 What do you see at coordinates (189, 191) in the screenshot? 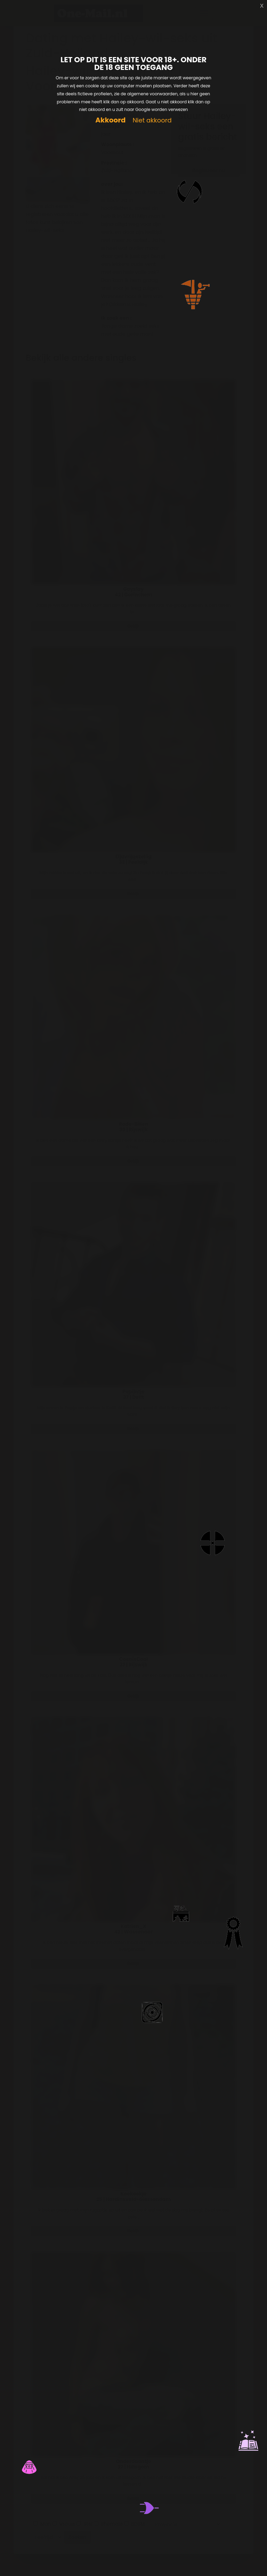
I see `loading or processing in progress` at bounding box center [189, 191].